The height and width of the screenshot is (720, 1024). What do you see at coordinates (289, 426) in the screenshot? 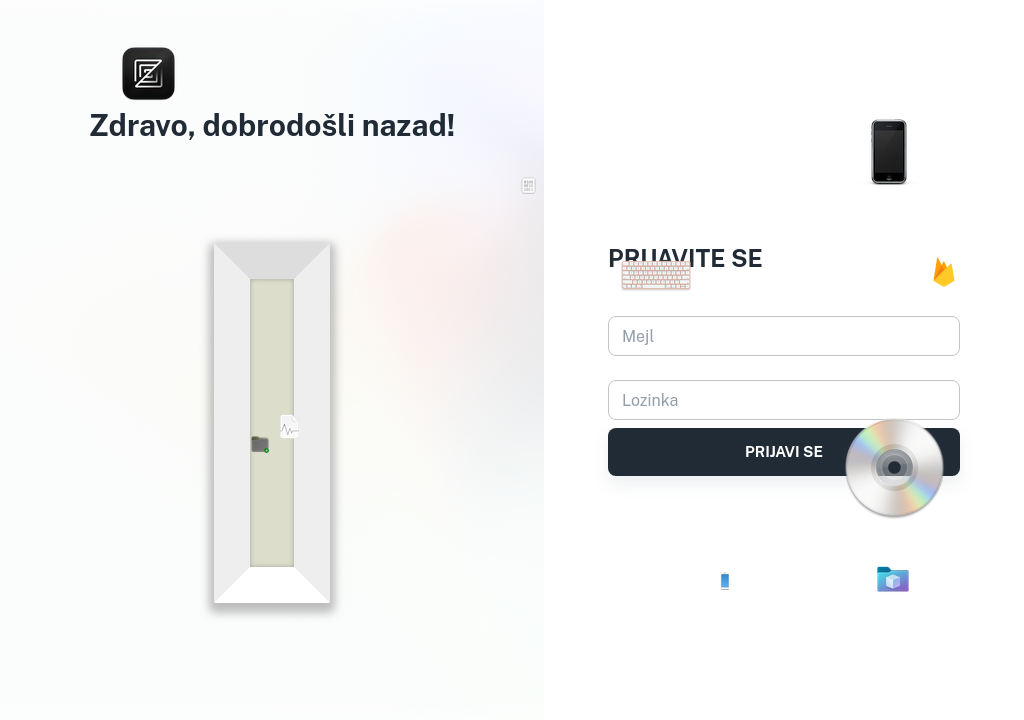
I see `view system log file` at bounding box center [289, 426].